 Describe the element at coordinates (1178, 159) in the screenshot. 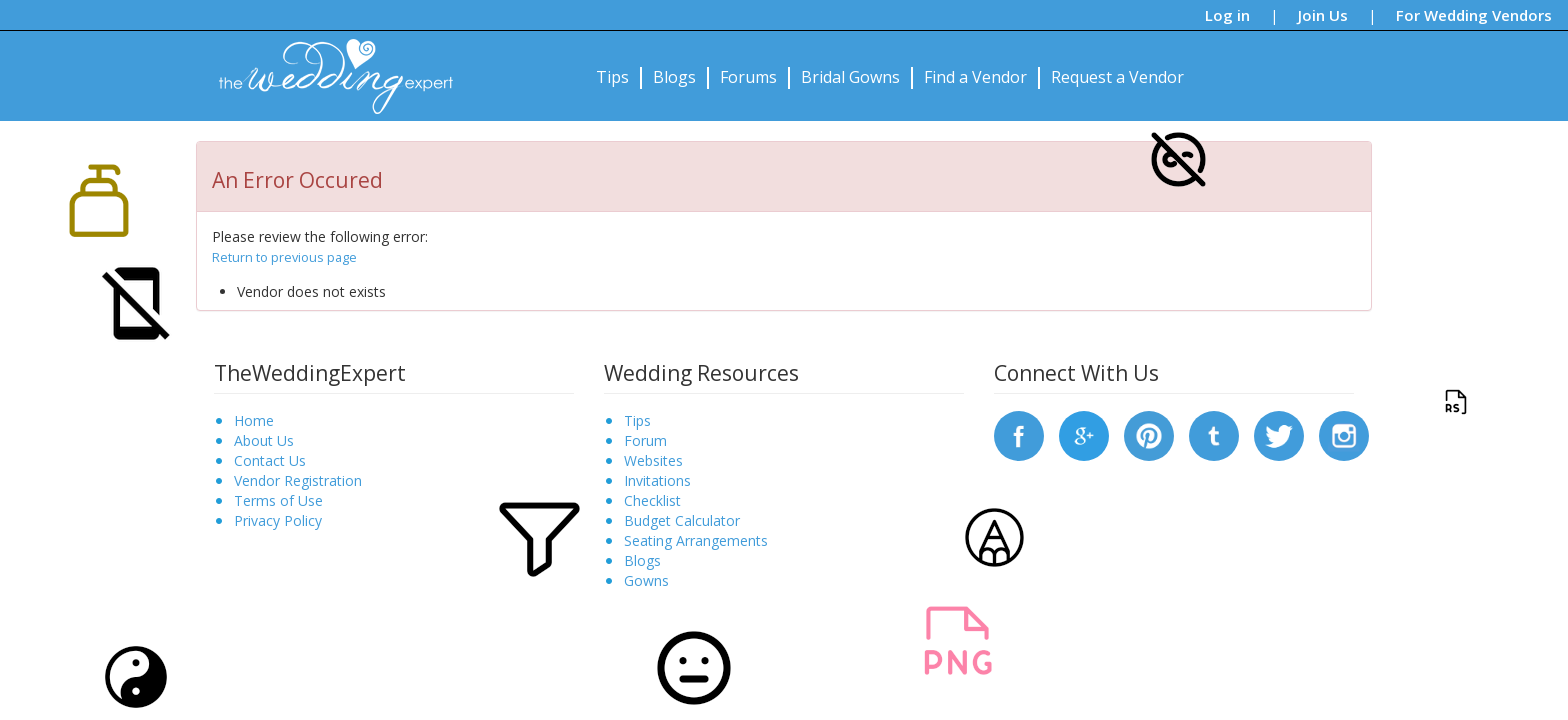

I see `indicates content is not under creative commons license` at that location.